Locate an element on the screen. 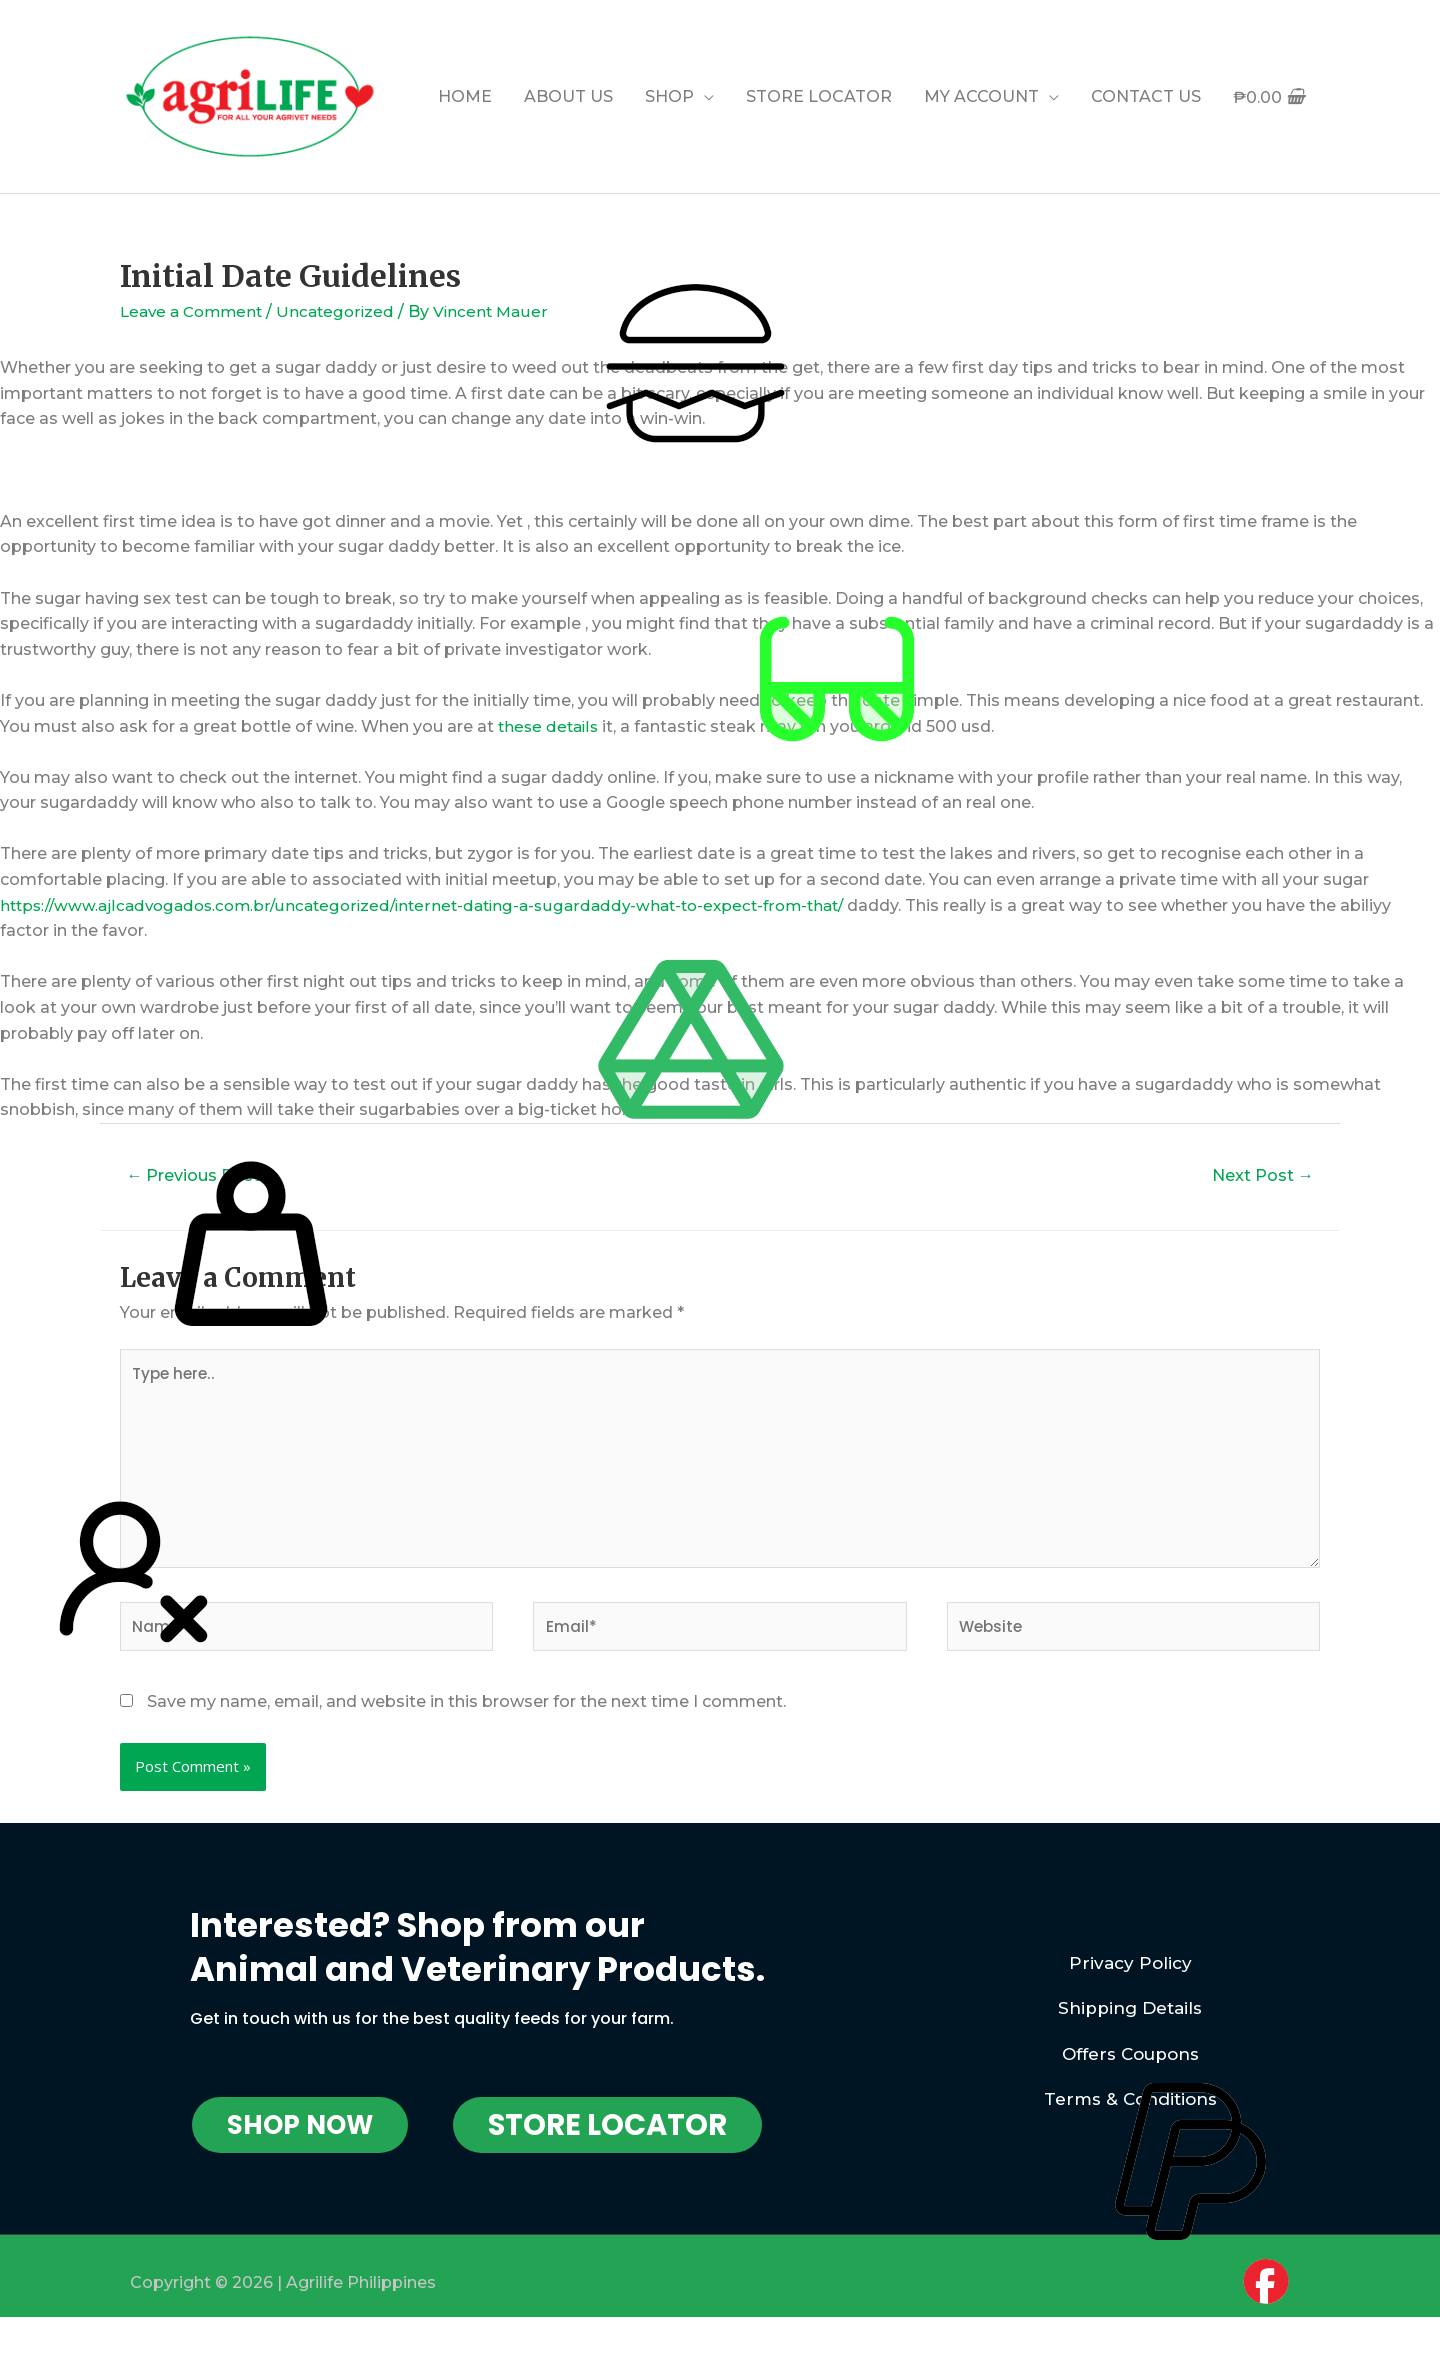  remove a user or contact is located at coordinates (133, 1568).